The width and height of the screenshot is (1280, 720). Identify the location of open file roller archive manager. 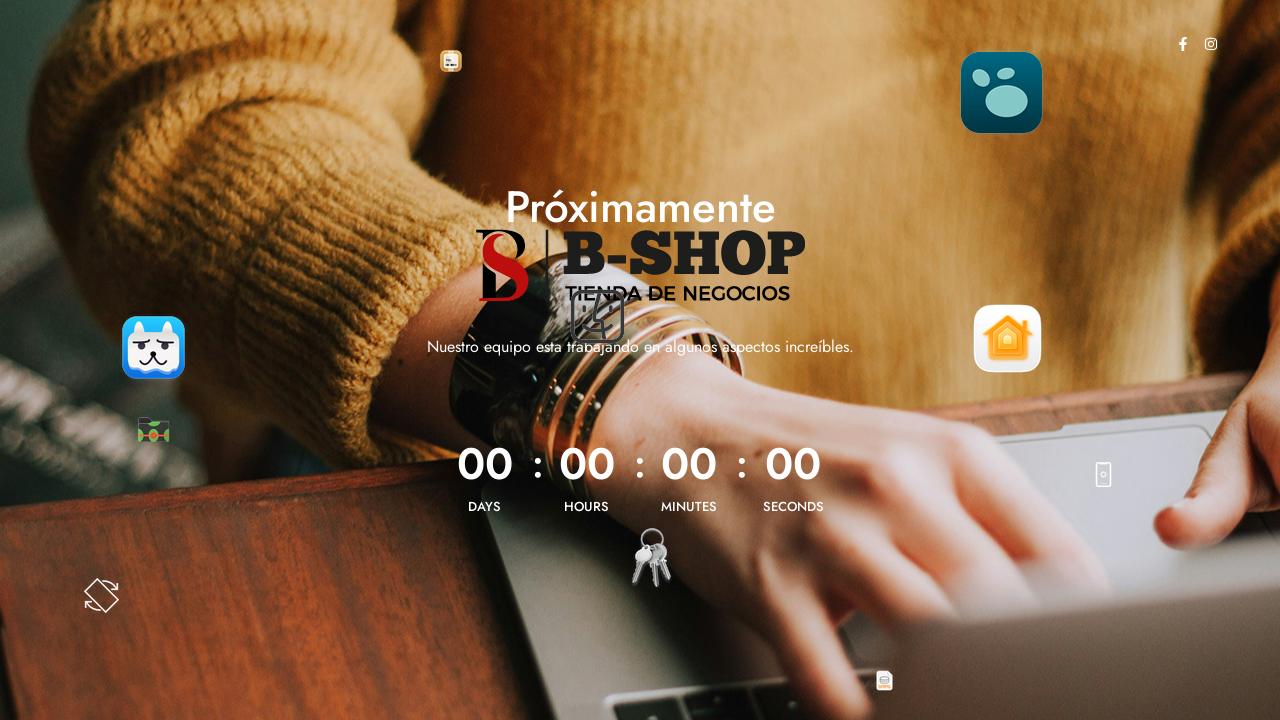
(451, 61).